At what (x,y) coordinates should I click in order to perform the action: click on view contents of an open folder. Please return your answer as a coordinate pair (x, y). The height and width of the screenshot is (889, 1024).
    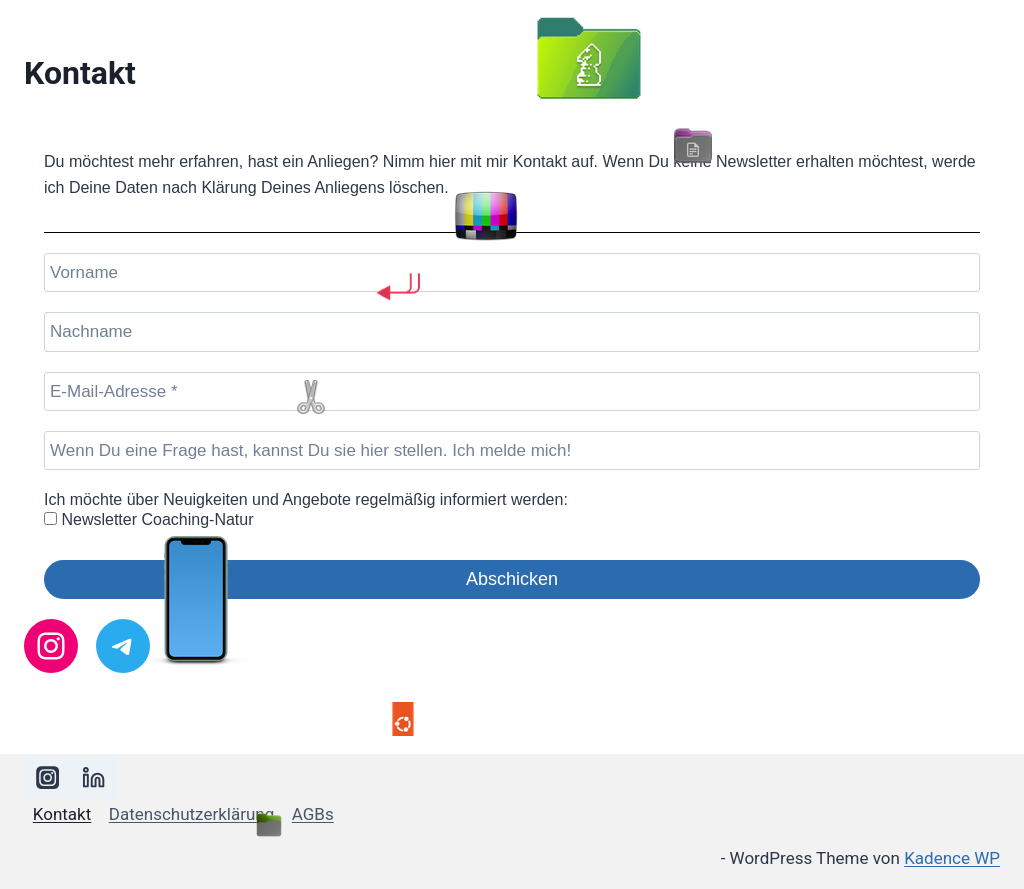
    Looking at the image, I should click on (269, 825).